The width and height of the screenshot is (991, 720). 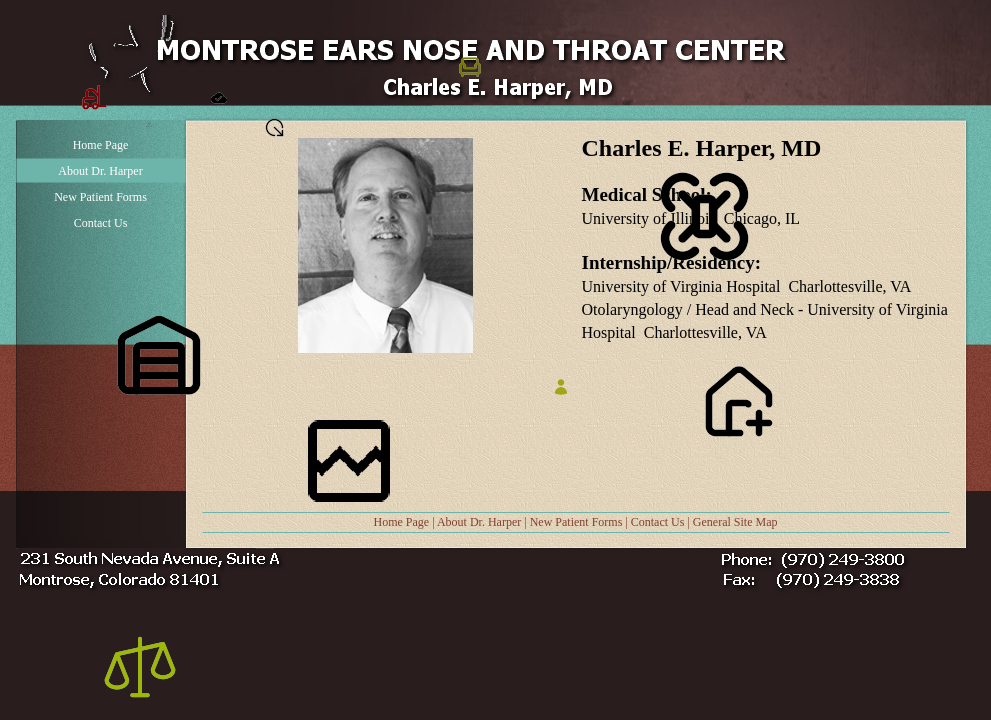 I want to click on add a new home or property, so click(x=739, y=403).